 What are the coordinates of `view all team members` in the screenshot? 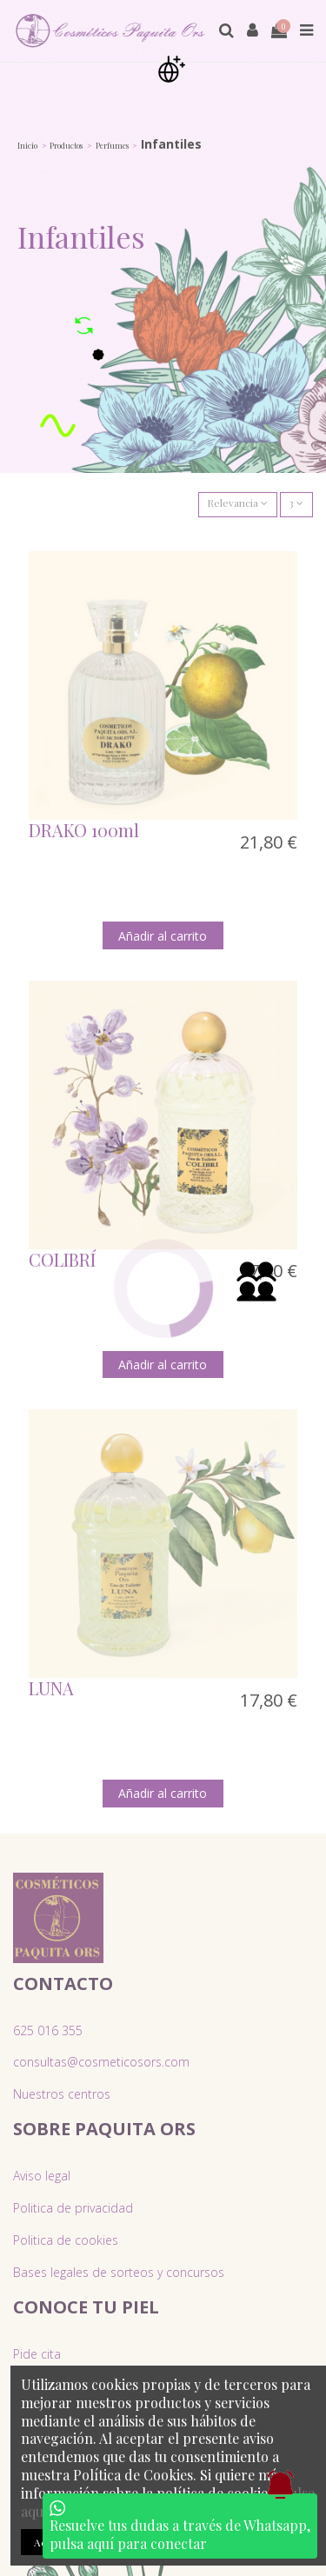 It's located at (256, 1281).